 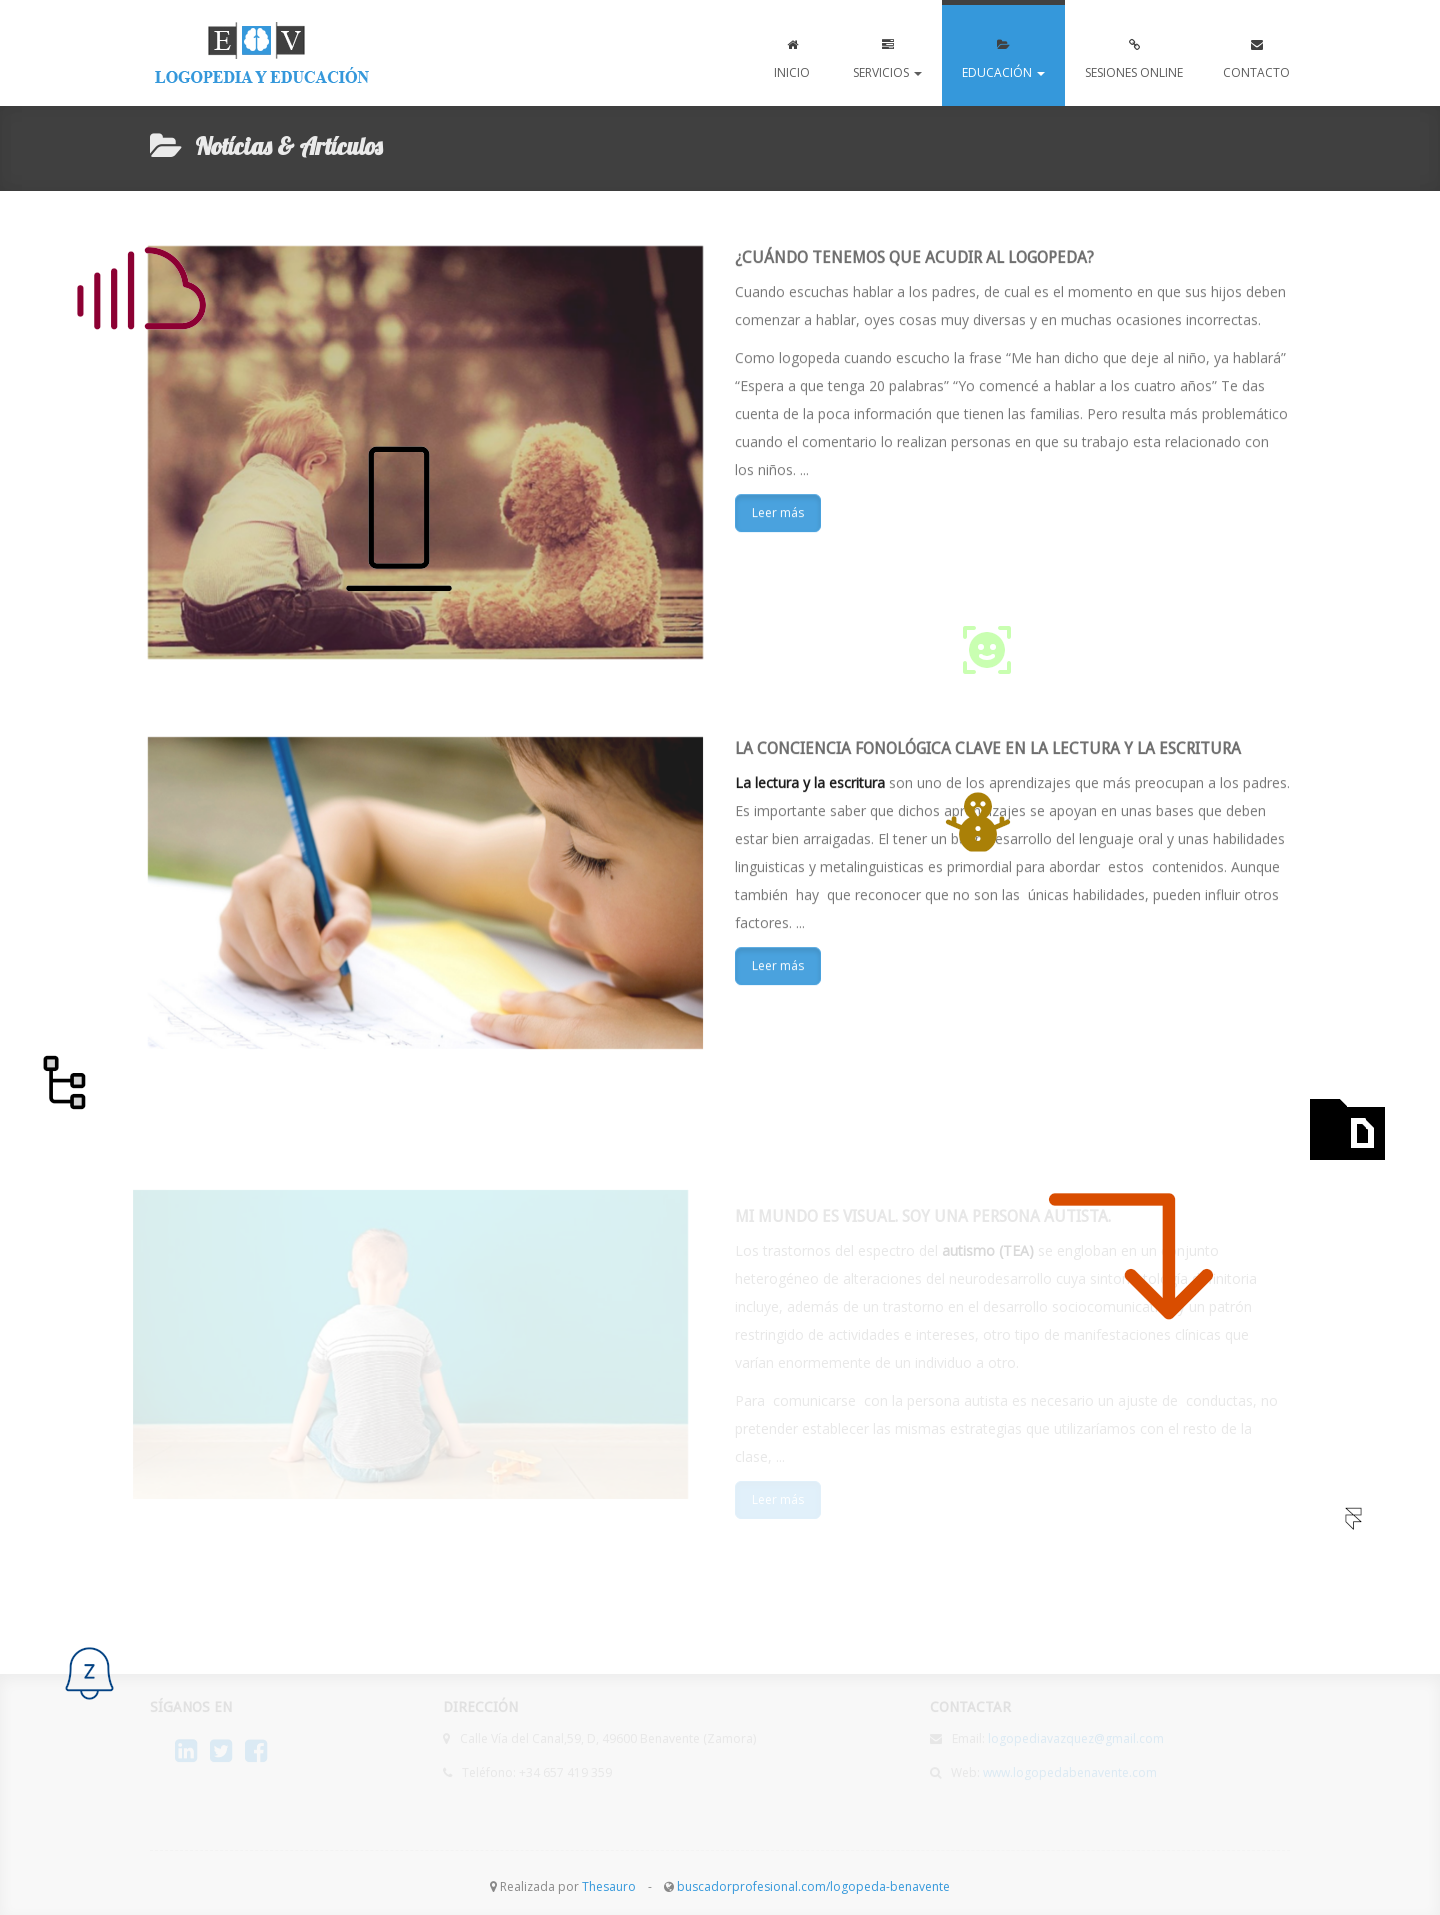 I want to click on open SoundCloud app, so click(x=139, y=292).